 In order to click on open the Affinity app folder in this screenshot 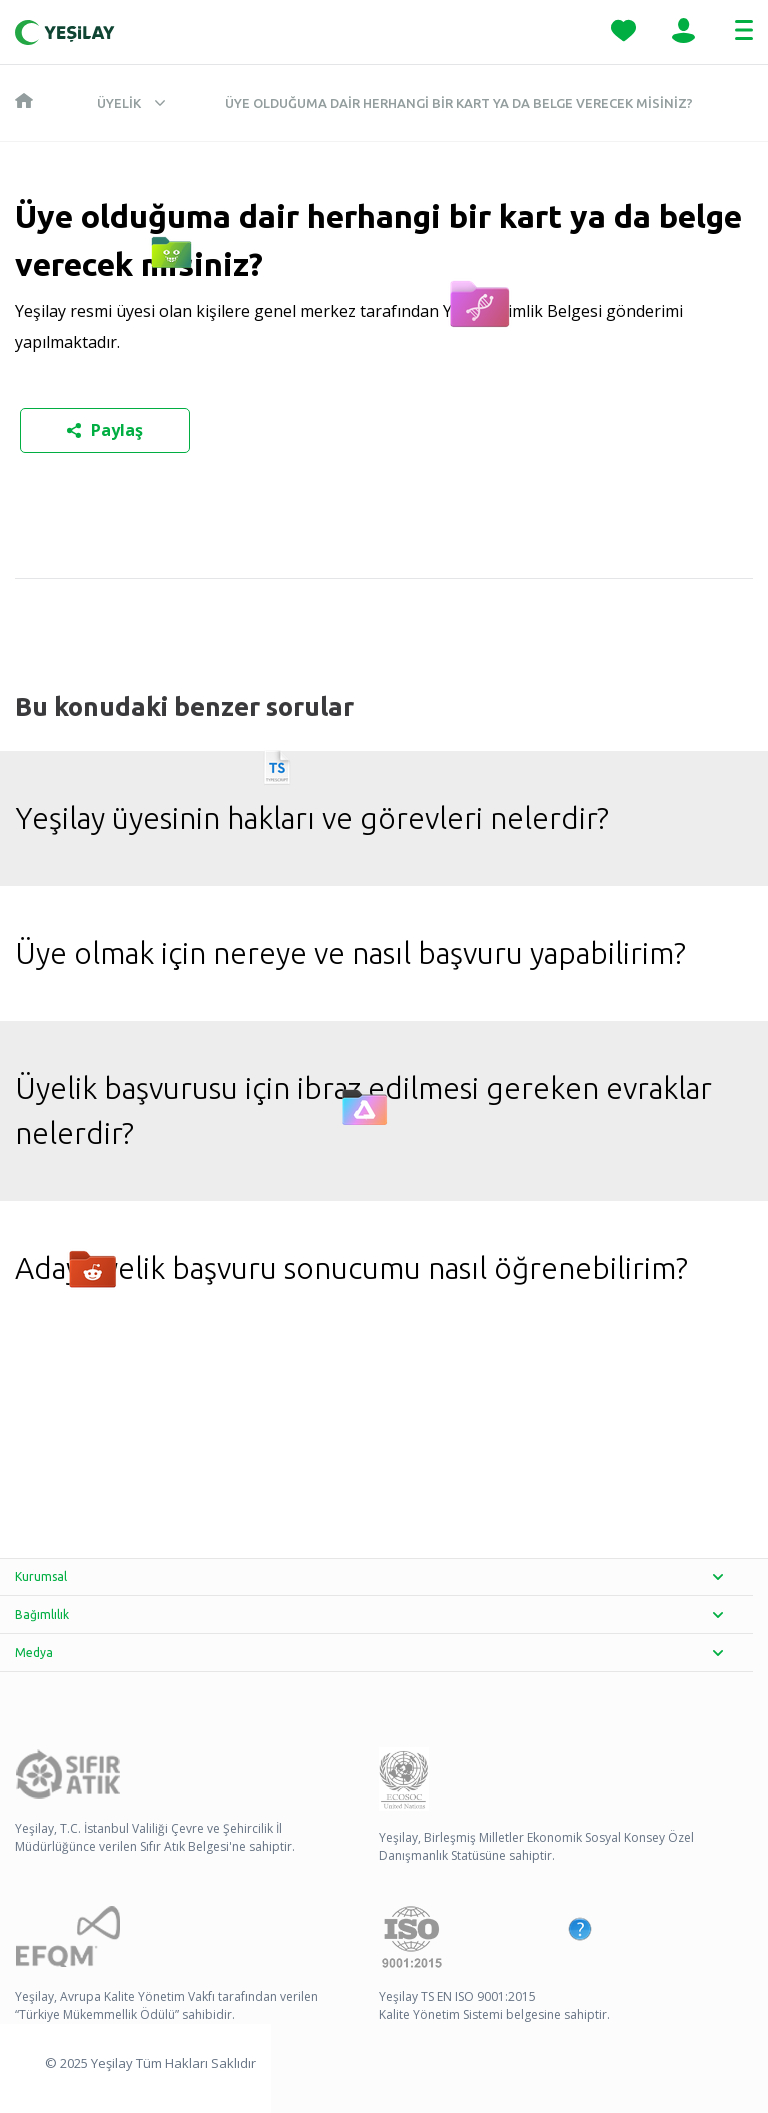, I will do `click(364, 1108)`.